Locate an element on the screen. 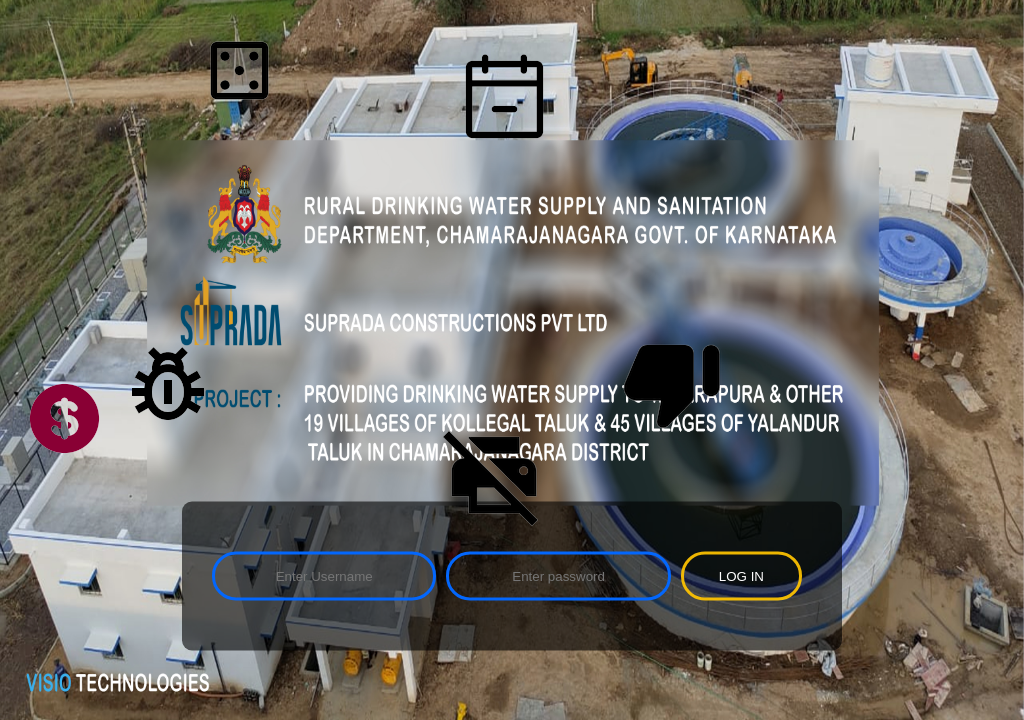 Image resolution: width=1024 pixels, height=720 pixels. dislike or downvote content is located at coordinates (672, 383).